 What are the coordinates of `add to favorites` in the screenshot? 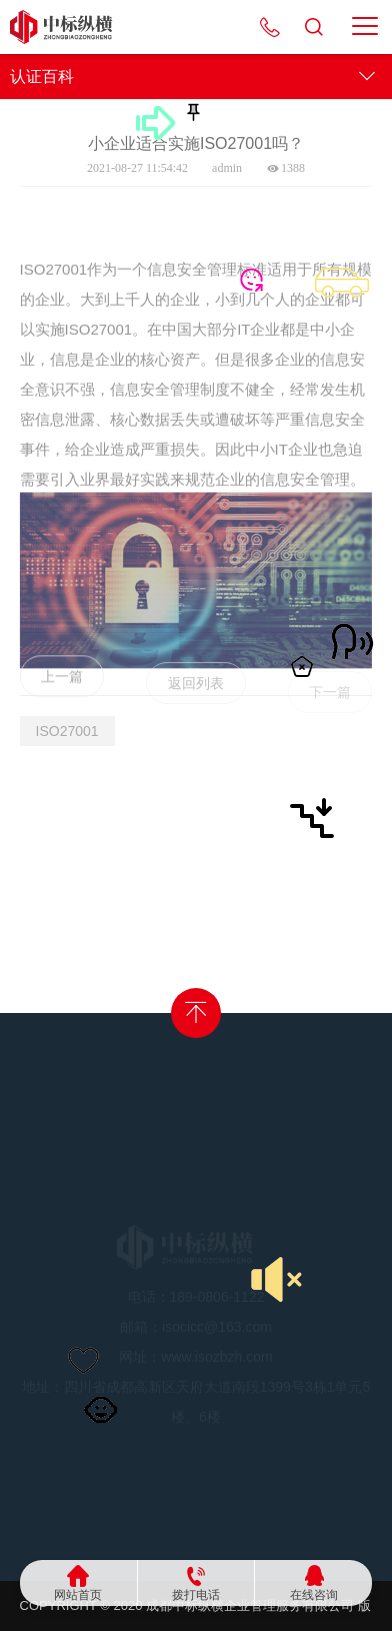 It's located at (83, 1359).